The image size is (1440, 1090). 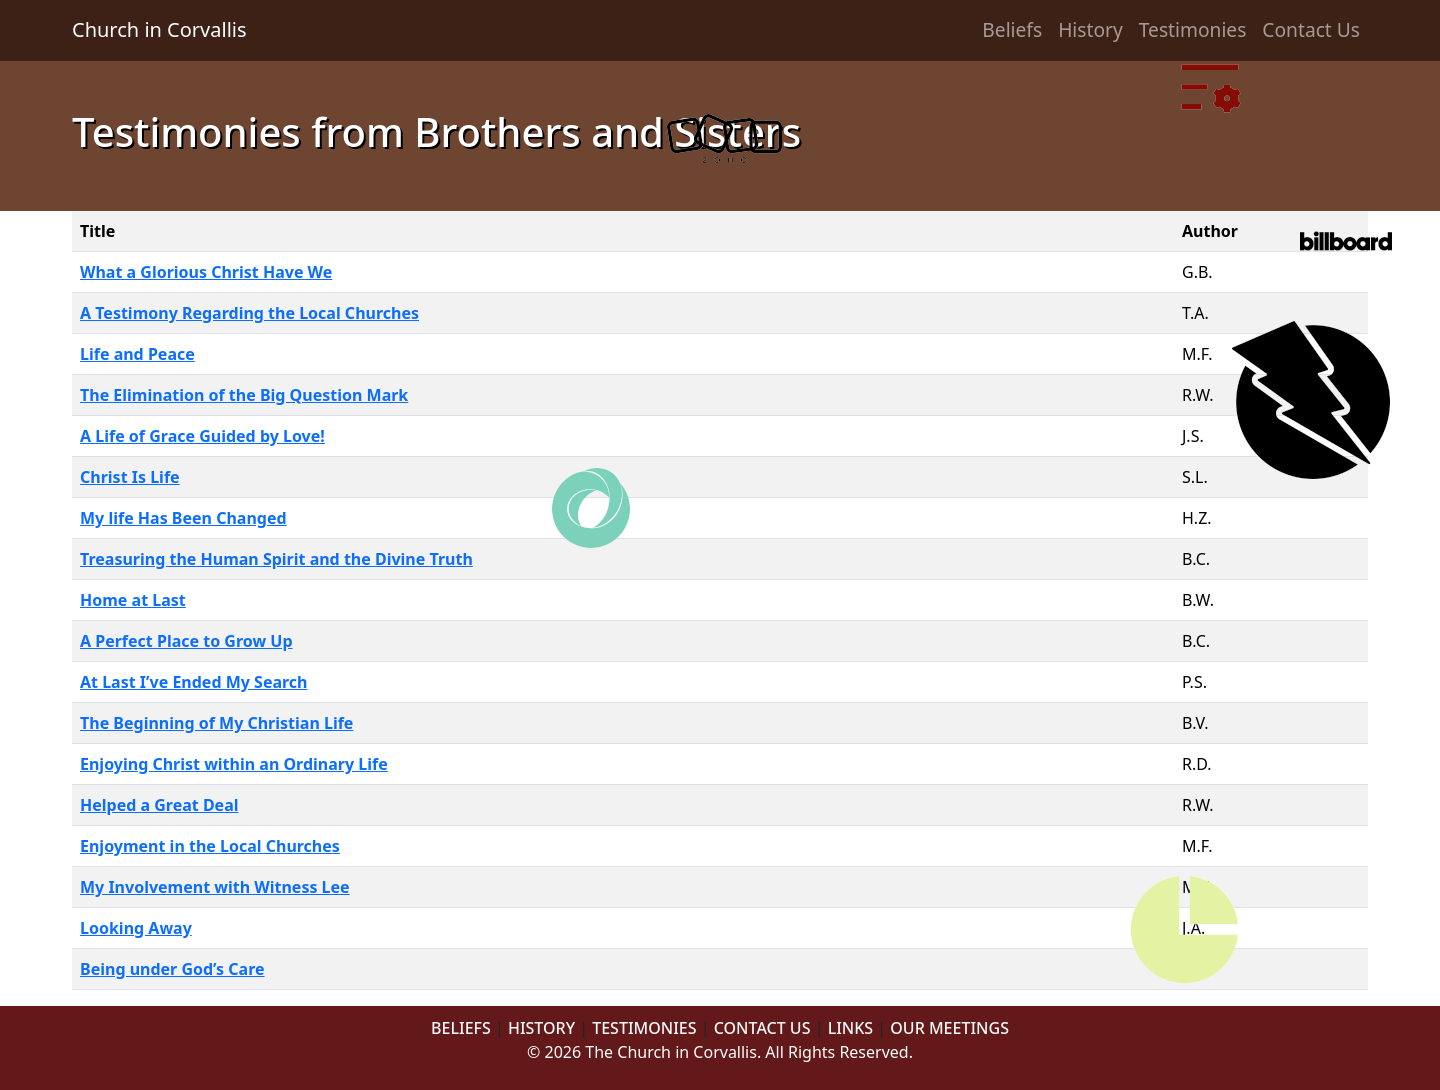 I want to click on Billboard music charts and news, so click(x=1346, y=241).